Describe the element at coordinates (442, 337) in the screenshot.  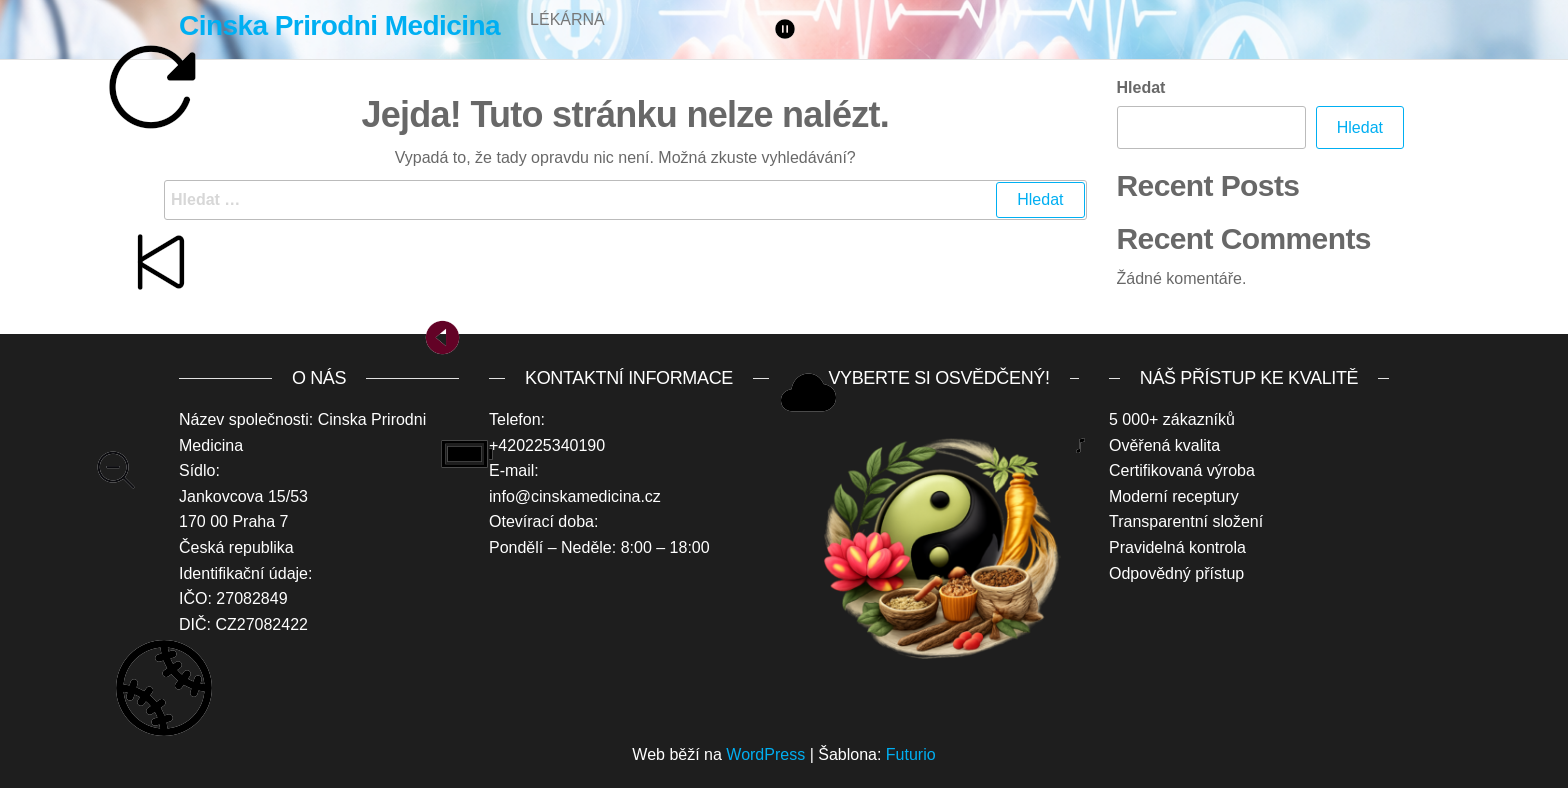
I see `go back to the previous screen` at that location.